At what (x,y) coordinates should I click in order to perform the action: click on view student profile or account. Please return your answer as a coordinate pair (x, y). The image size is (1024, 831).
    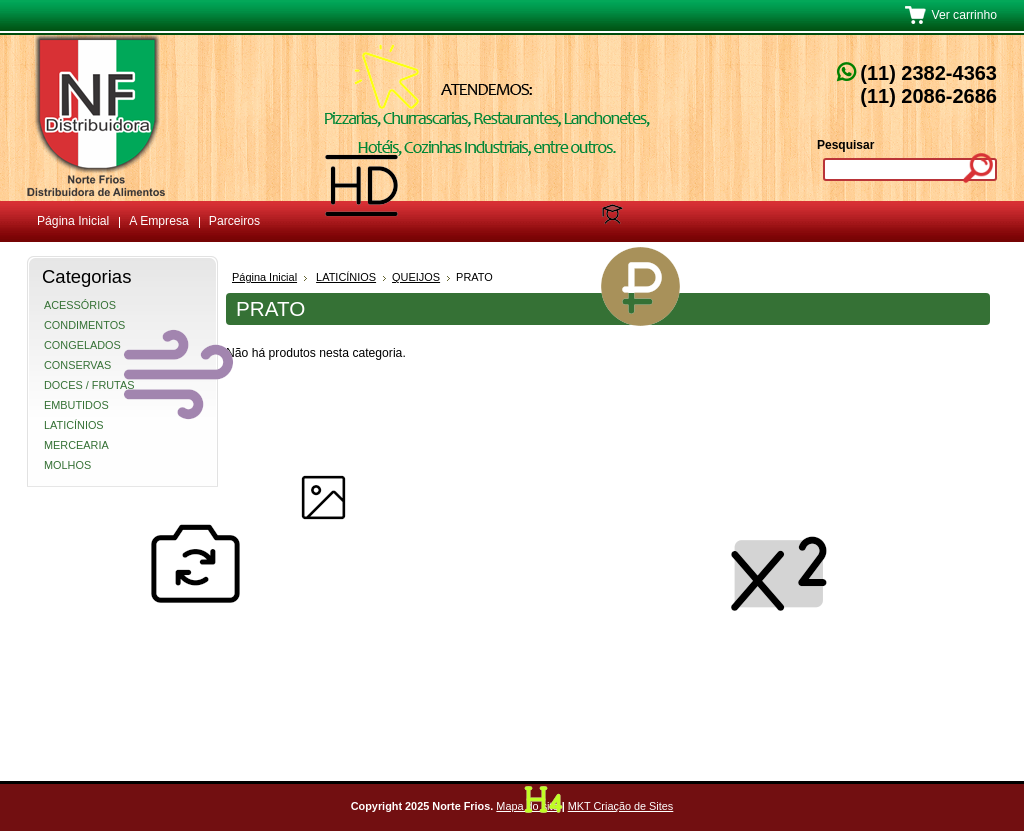
    Looking at the image, I should click on (612, 214).